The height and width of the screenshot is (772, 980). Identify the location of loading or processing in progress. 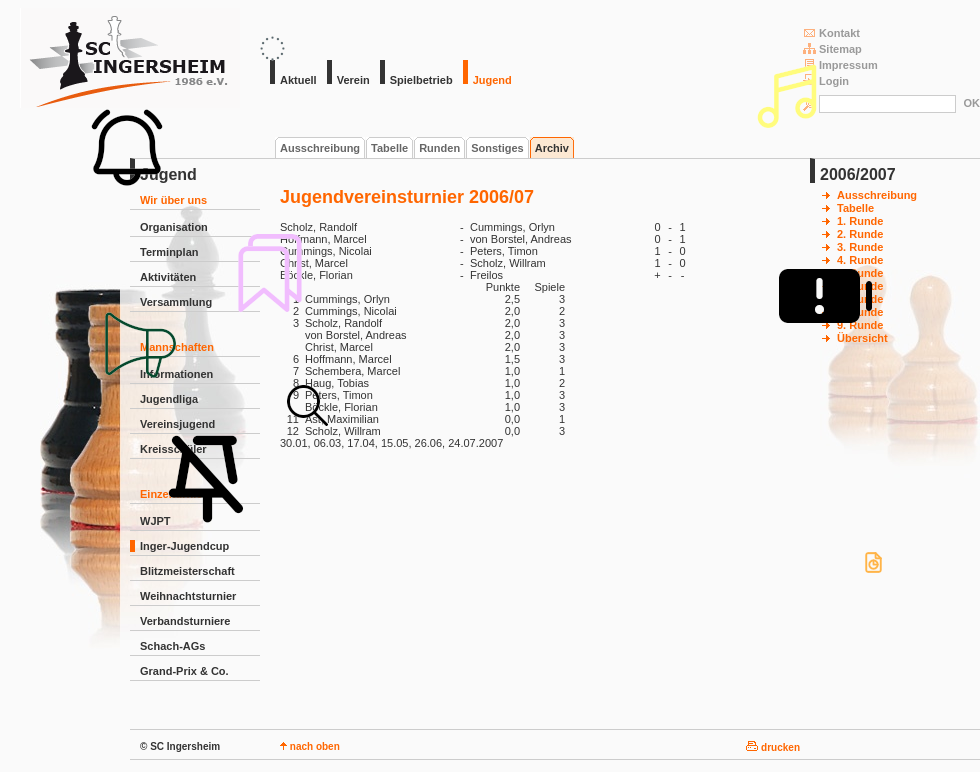
(272, 48).